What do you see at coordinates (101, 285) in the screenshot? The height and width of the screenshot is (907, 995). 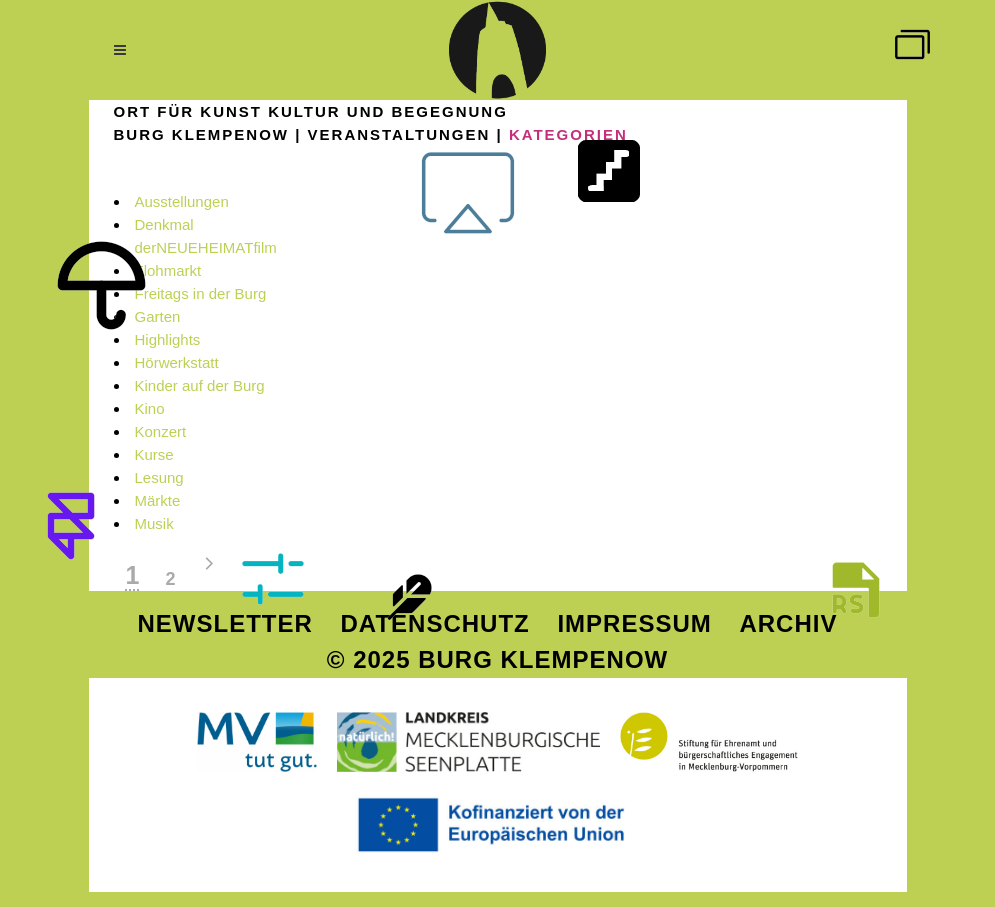 I see `view weather protection or rain forecast` at bounding box center [101, 285].